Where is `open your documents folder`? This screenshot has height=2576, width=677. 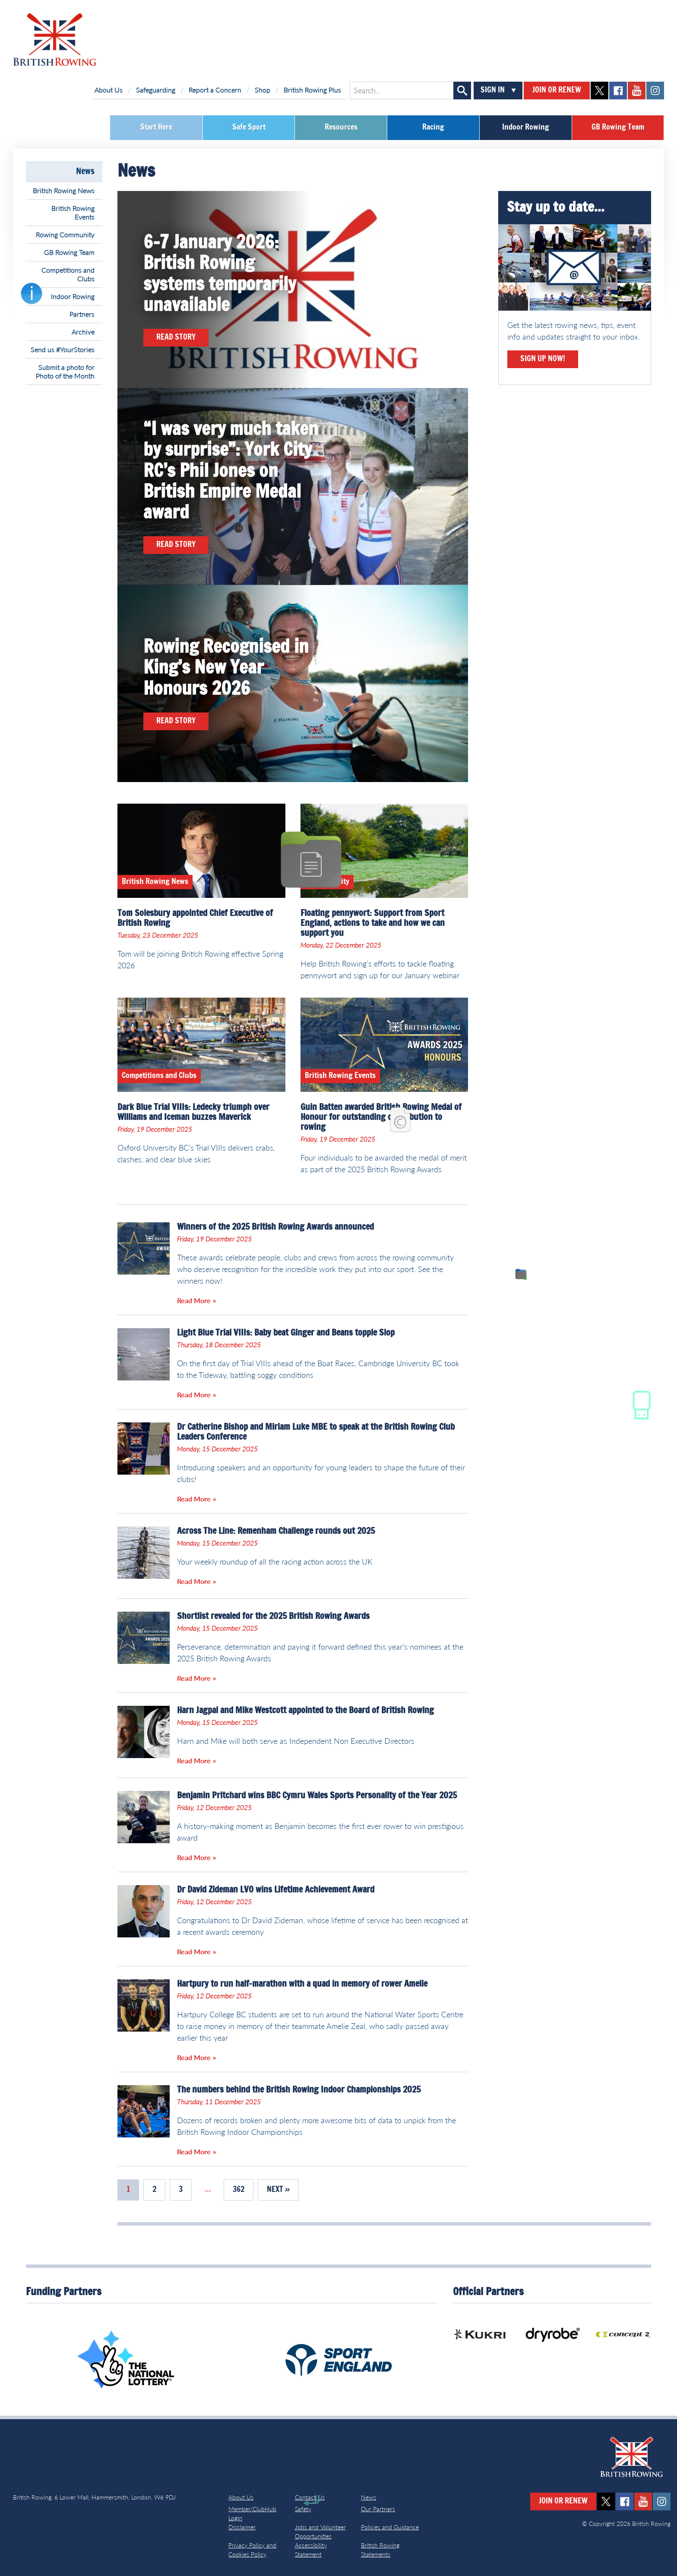 open your documents folder is located at coordinates (311, 859).